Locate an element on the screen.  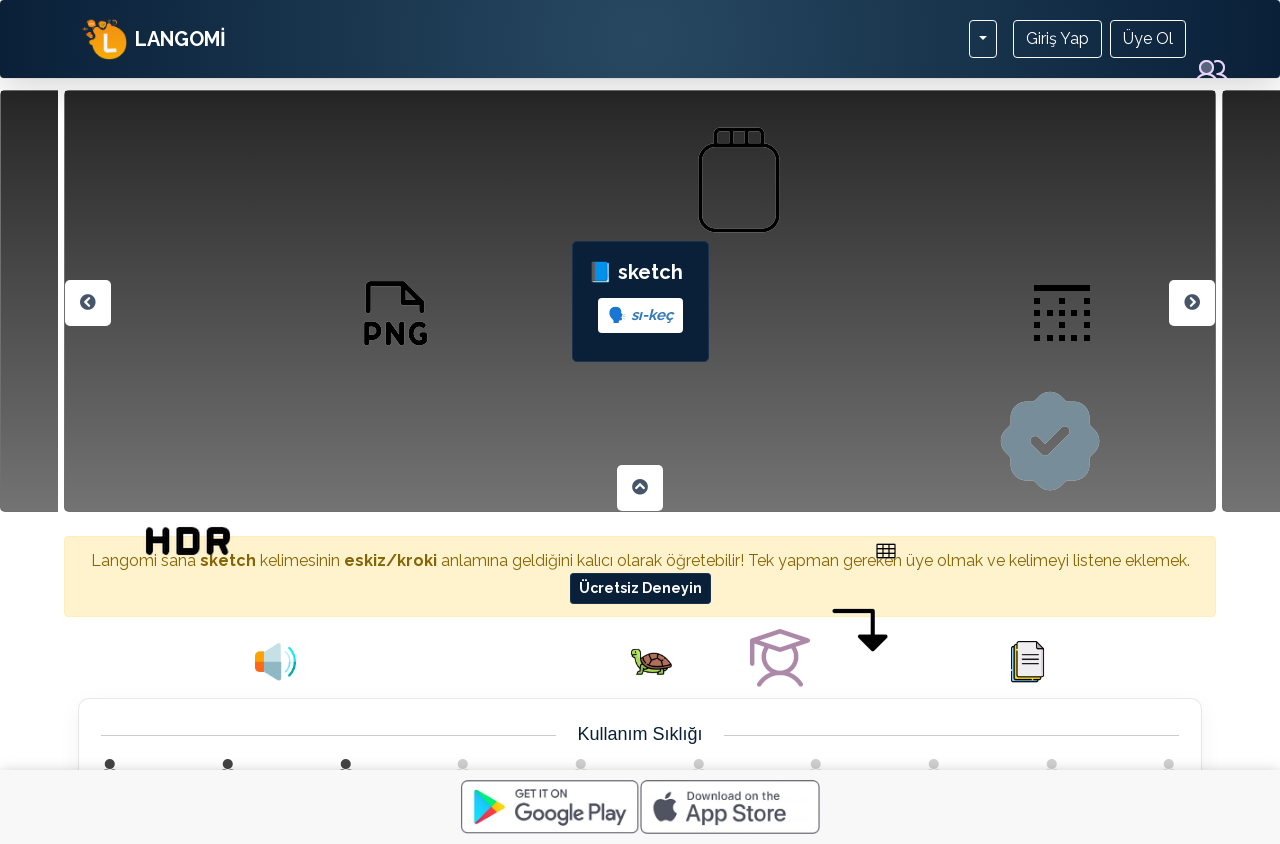
view all users or contacts is located at coordinates (1212, 70).